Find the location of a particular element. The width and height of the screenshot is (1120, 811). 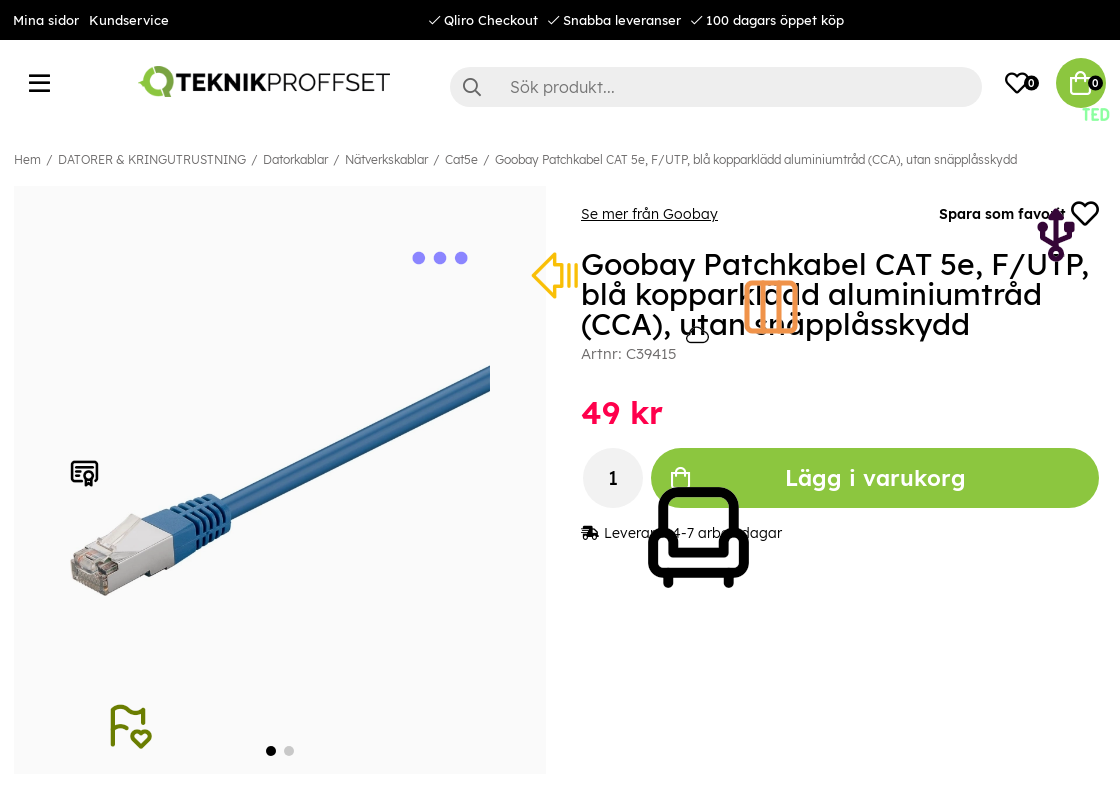

access cloud storage is located at coordinates (697, 335).